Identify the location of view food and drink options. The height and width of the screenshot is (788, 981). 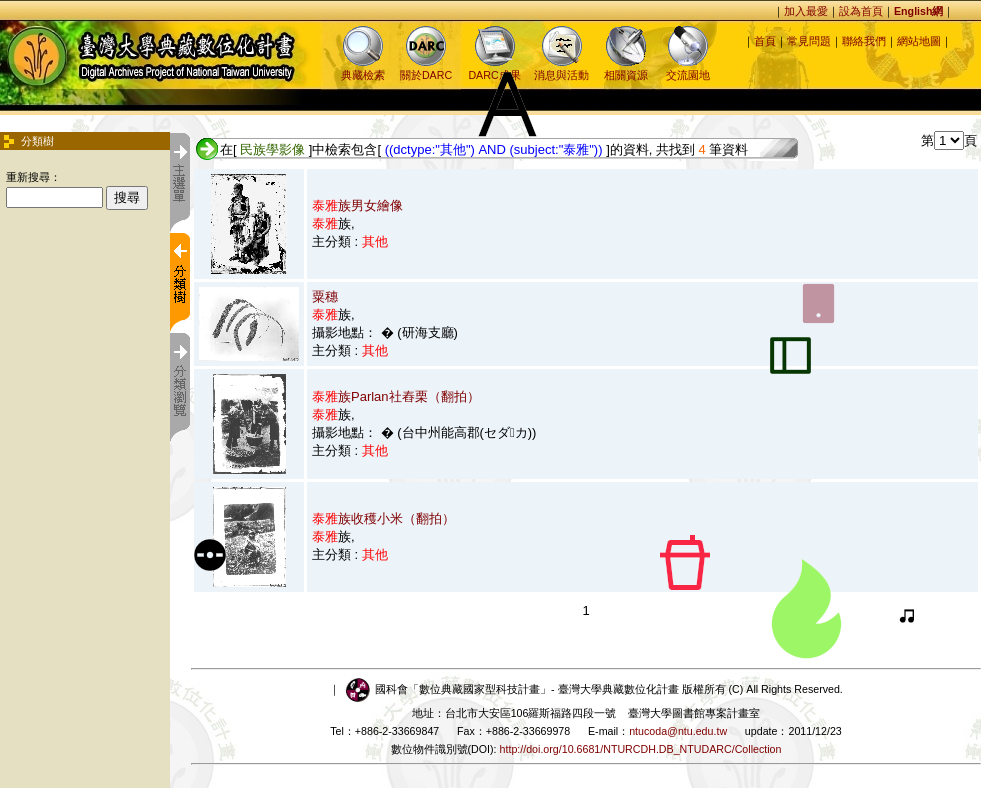
(685, 565).